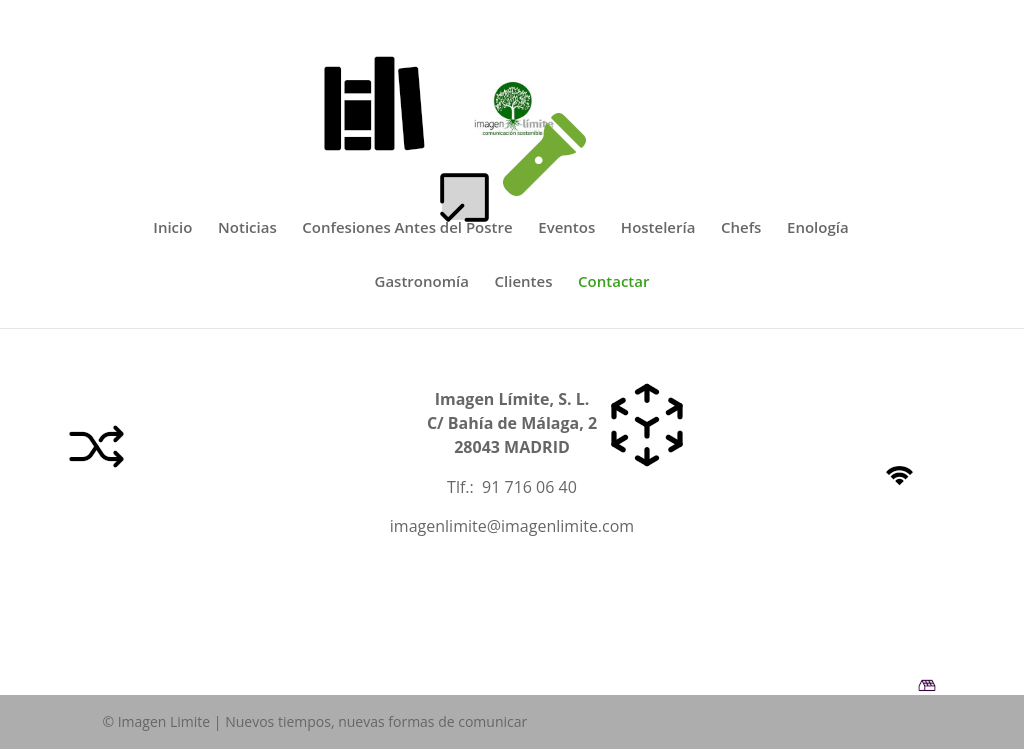 This screenshot has height=749, width=1024. What do you see at coordinates (544, 154) in the screenshot?
I see `turn on device flashlight` at bounding box center [544, 154].